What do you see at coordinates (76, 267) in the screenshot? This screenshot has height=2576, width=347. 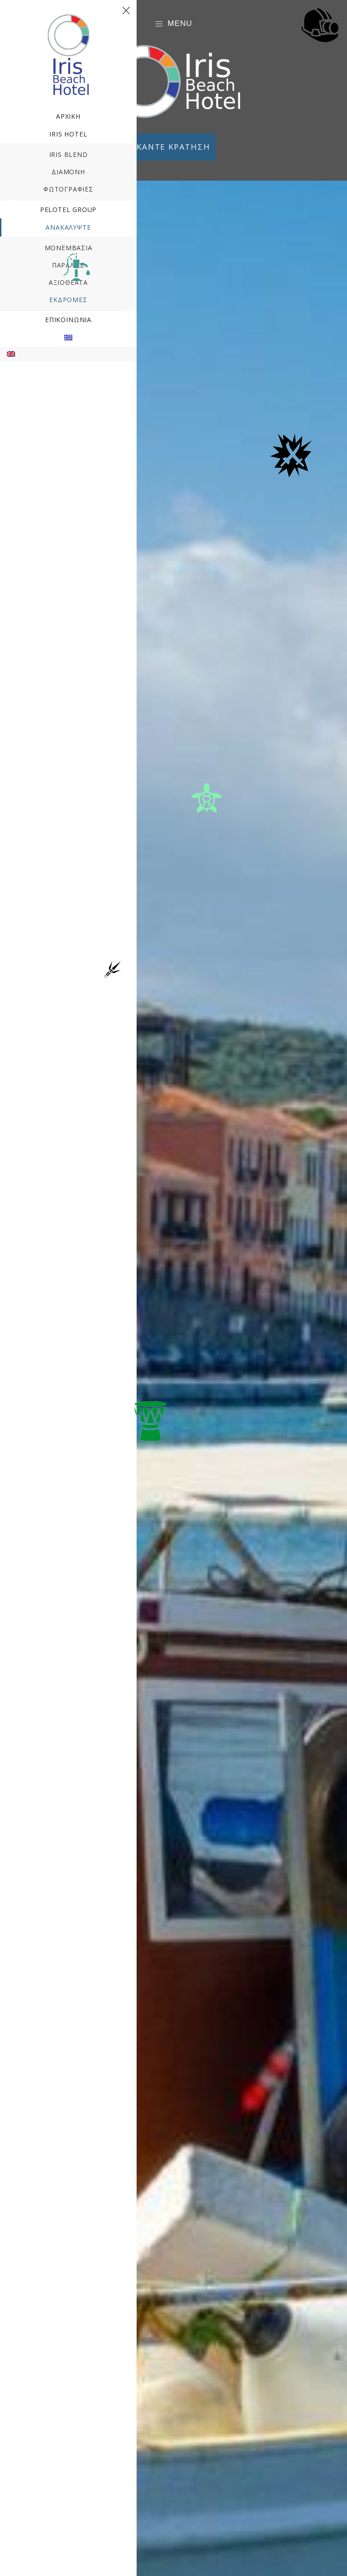 I see `manual water pump tool or equipment` at bounding box center [76, 267].